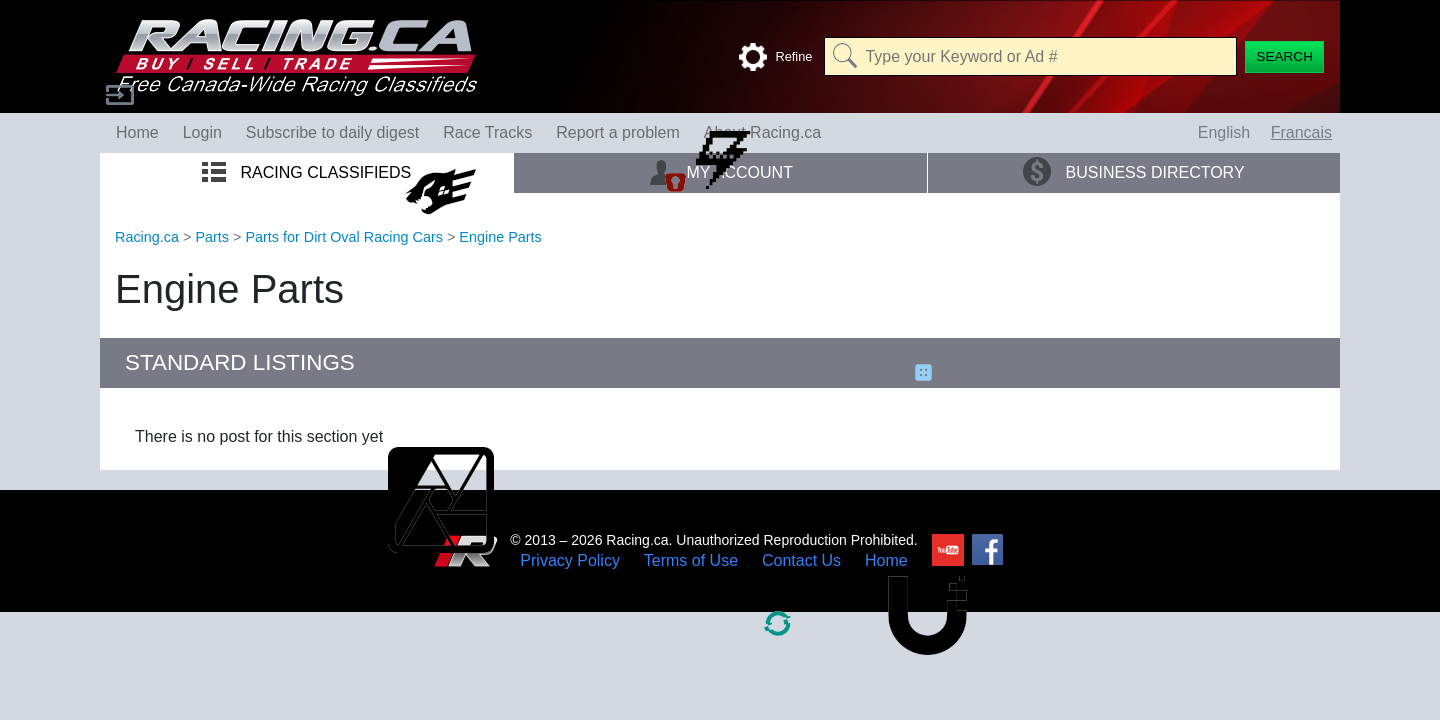 This screenshot has width=1440, height=720. Describe the element at coordinates (723, 160) in the screenshot. I see `open game jolt app or website` at that location.